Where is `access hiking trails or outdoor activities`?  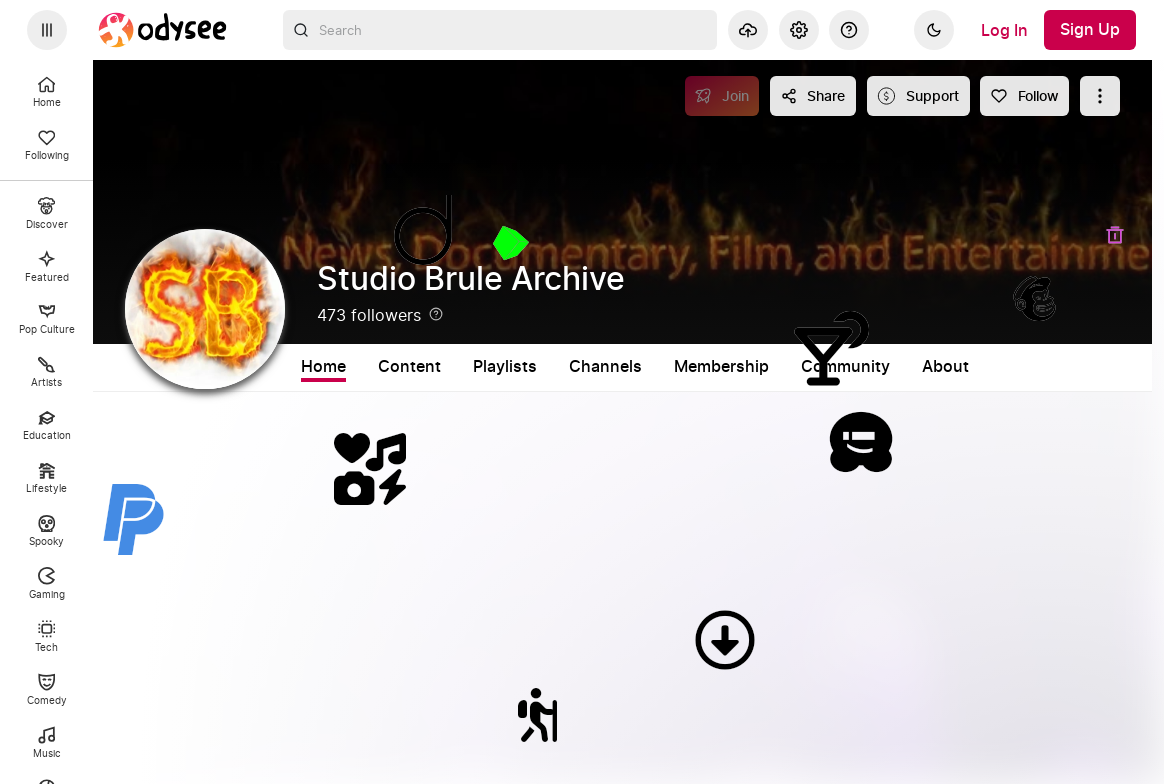 access hiking trails or outdoor activities is located at coordinates (539, 715).